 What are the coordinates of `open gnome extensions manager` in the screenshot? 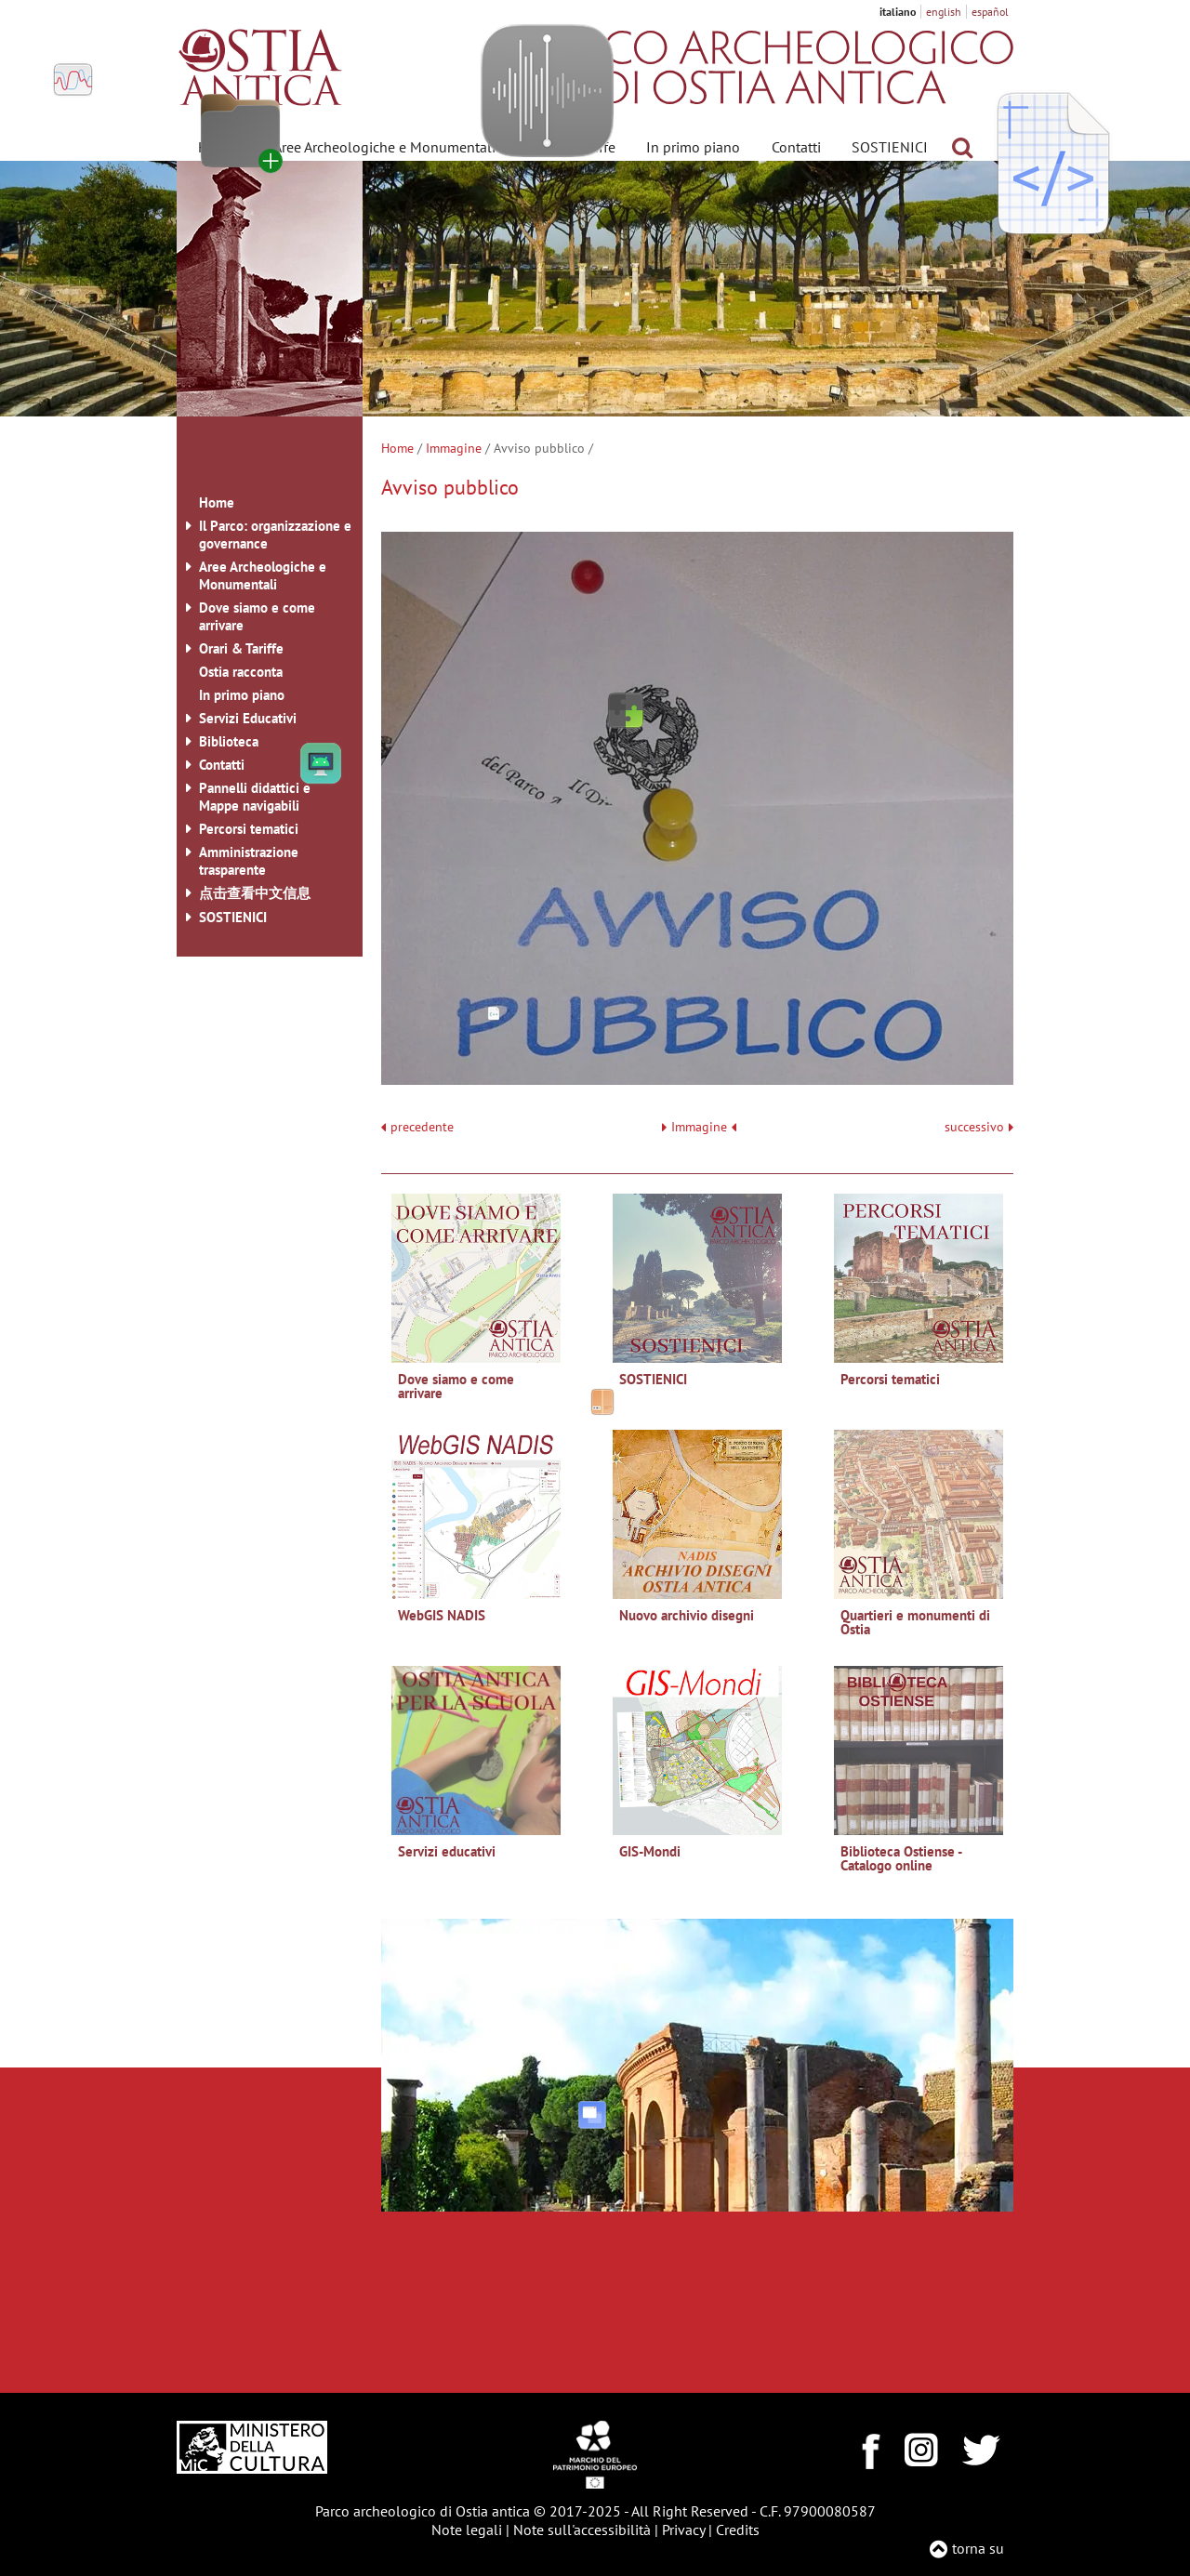 It's located at (626, 710).